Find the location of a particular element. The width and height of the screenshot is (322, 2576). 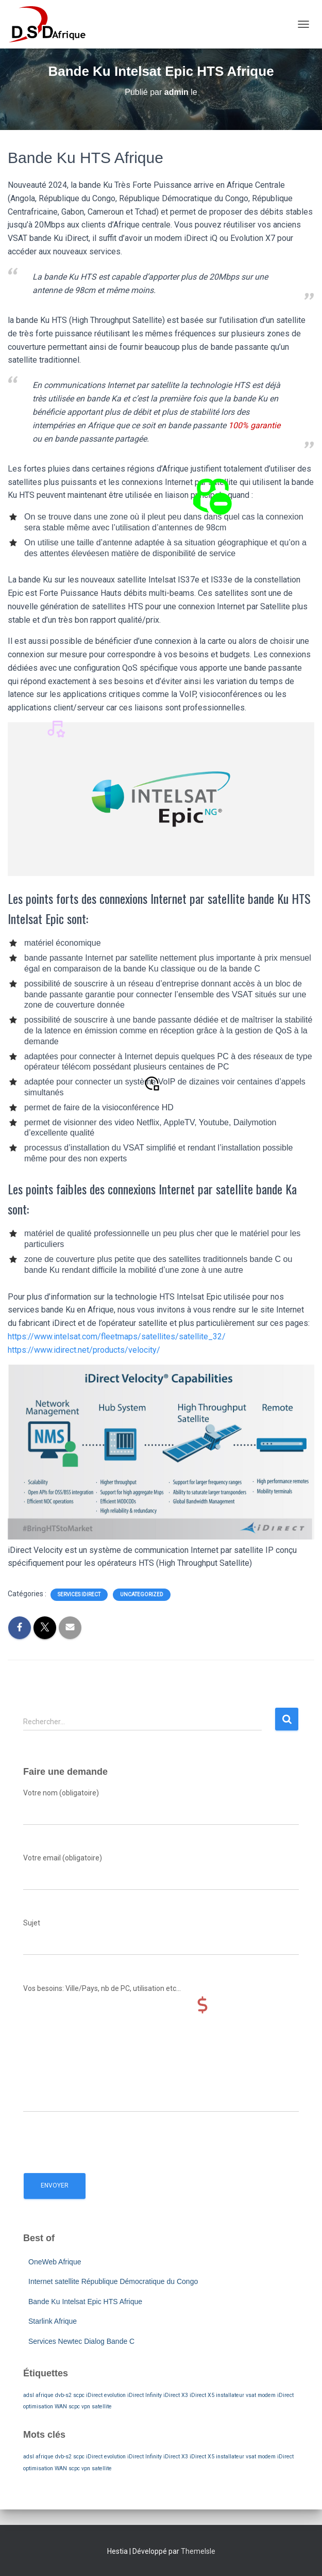

add song to favorites is located at coordinates (56, 728).